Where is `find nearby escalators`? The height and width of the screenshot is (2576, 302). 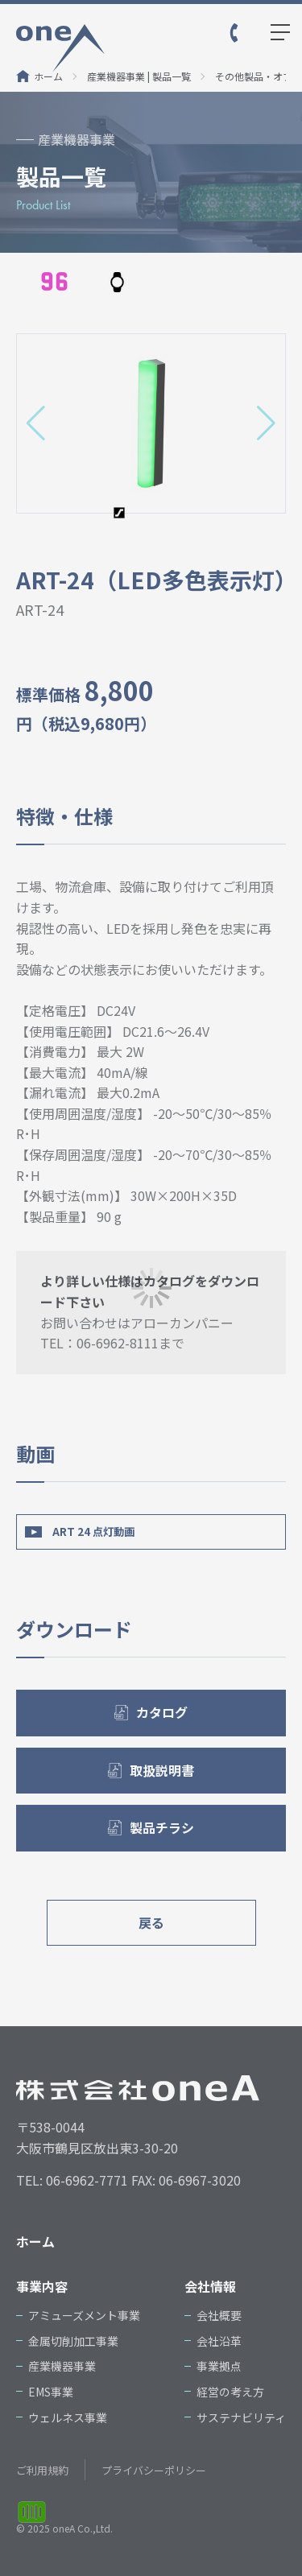 find nearby escalators is located at coordinates (119, 513).